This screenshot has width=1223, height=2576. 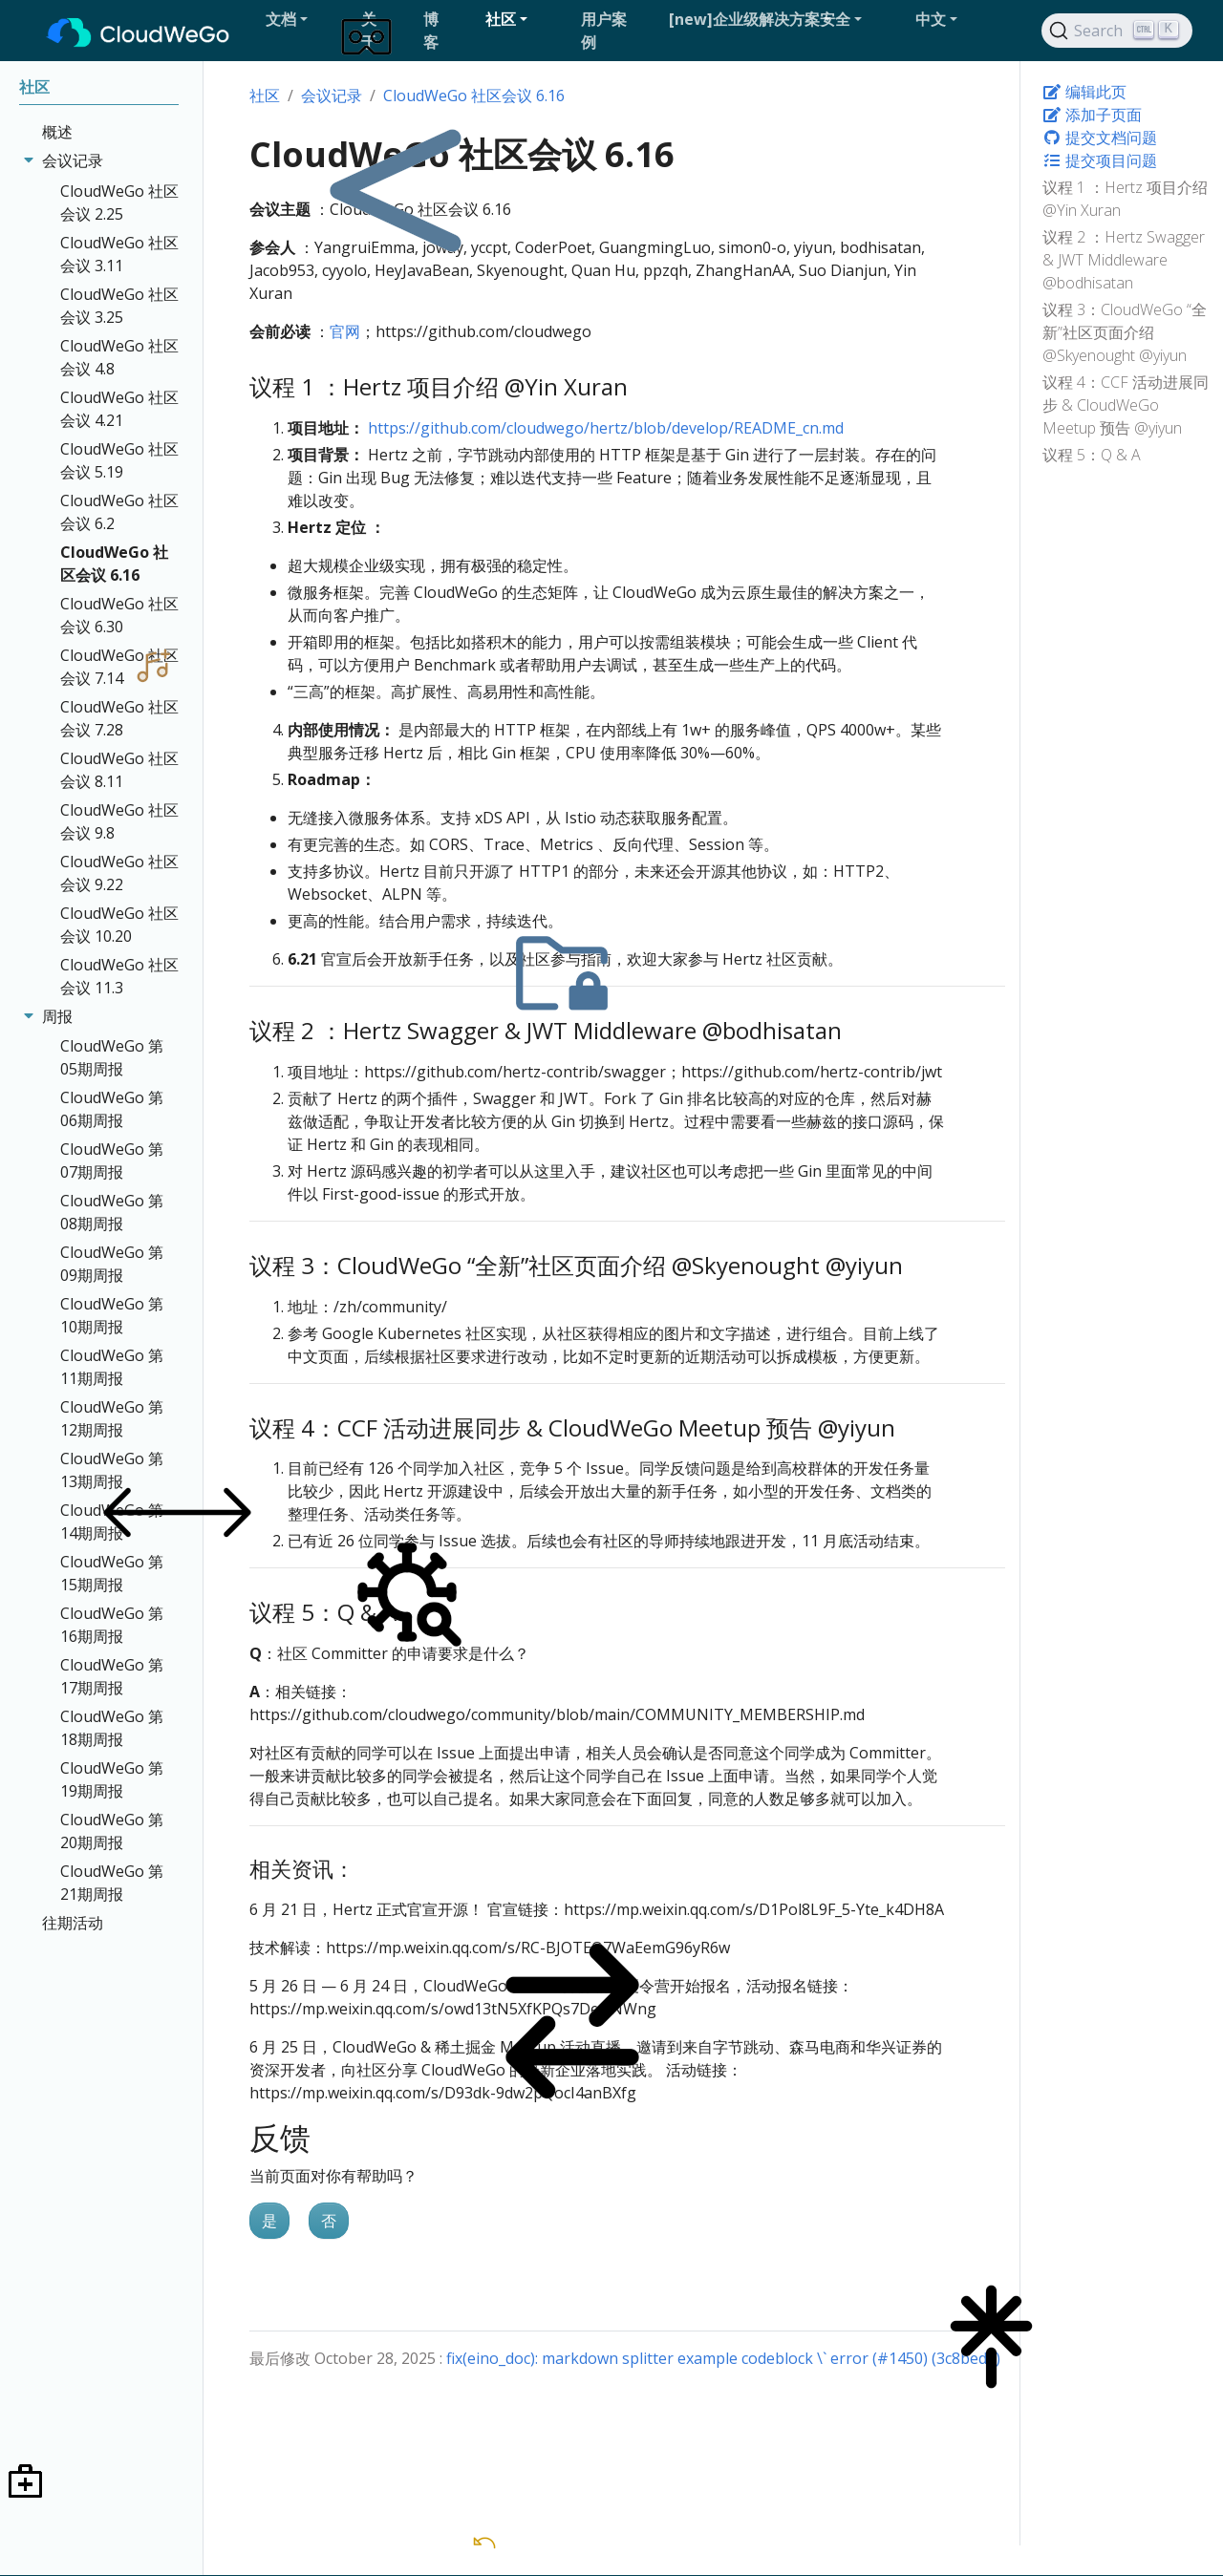 I want to click on access medical or health services, so click(x=25, y=2480).